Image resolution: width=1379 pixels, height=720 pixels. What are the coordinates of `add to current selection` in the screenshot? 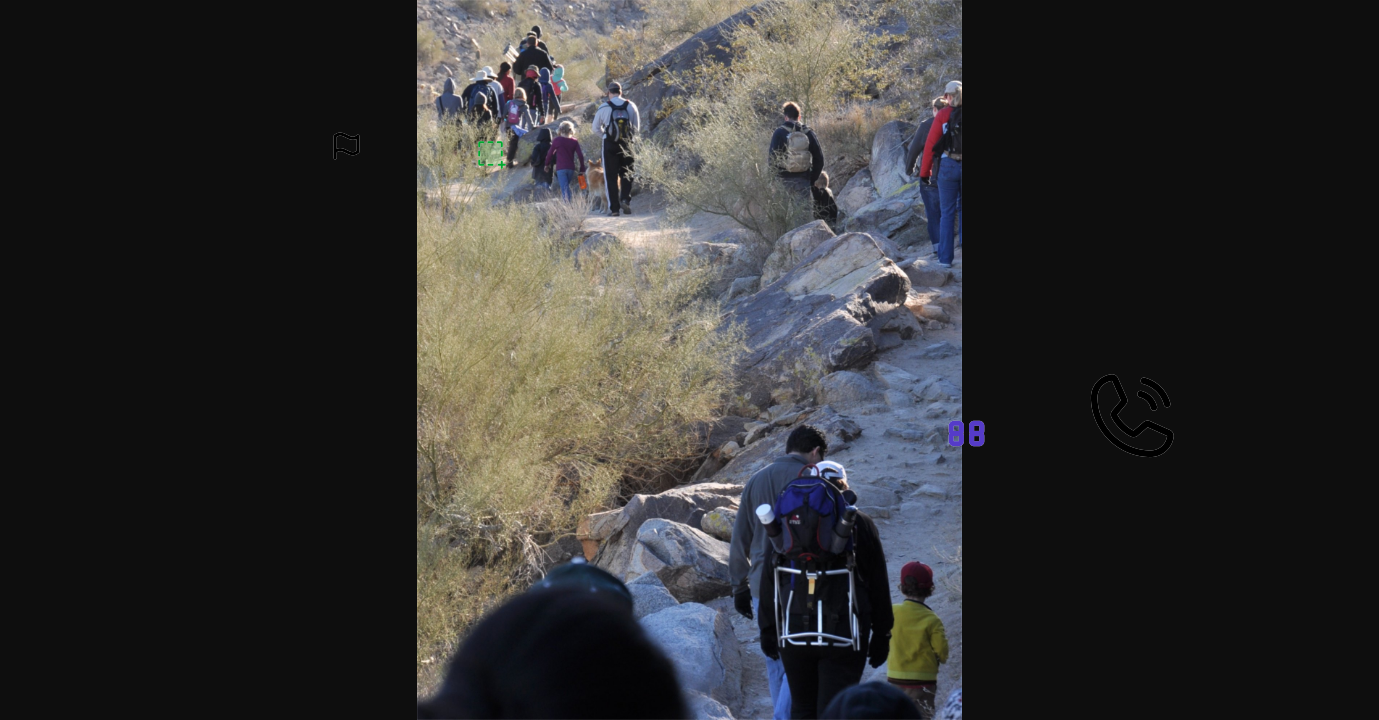 It's located at (490, 153).